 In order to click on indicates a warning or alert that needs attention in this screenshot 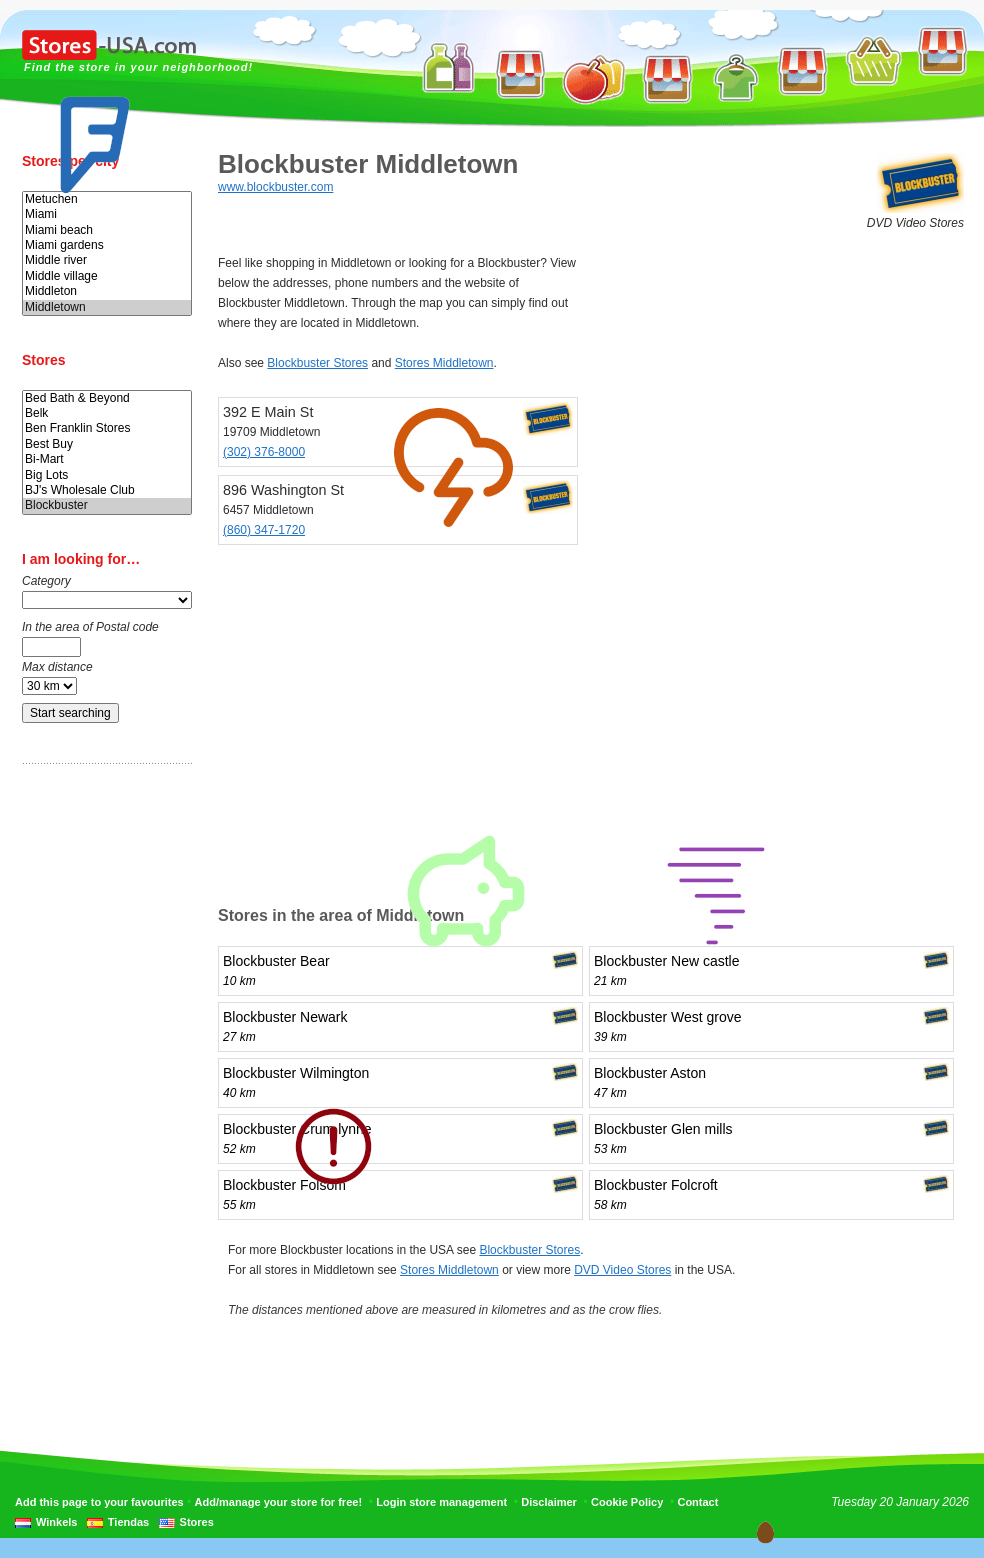, I will do `click(333, 1146)`.